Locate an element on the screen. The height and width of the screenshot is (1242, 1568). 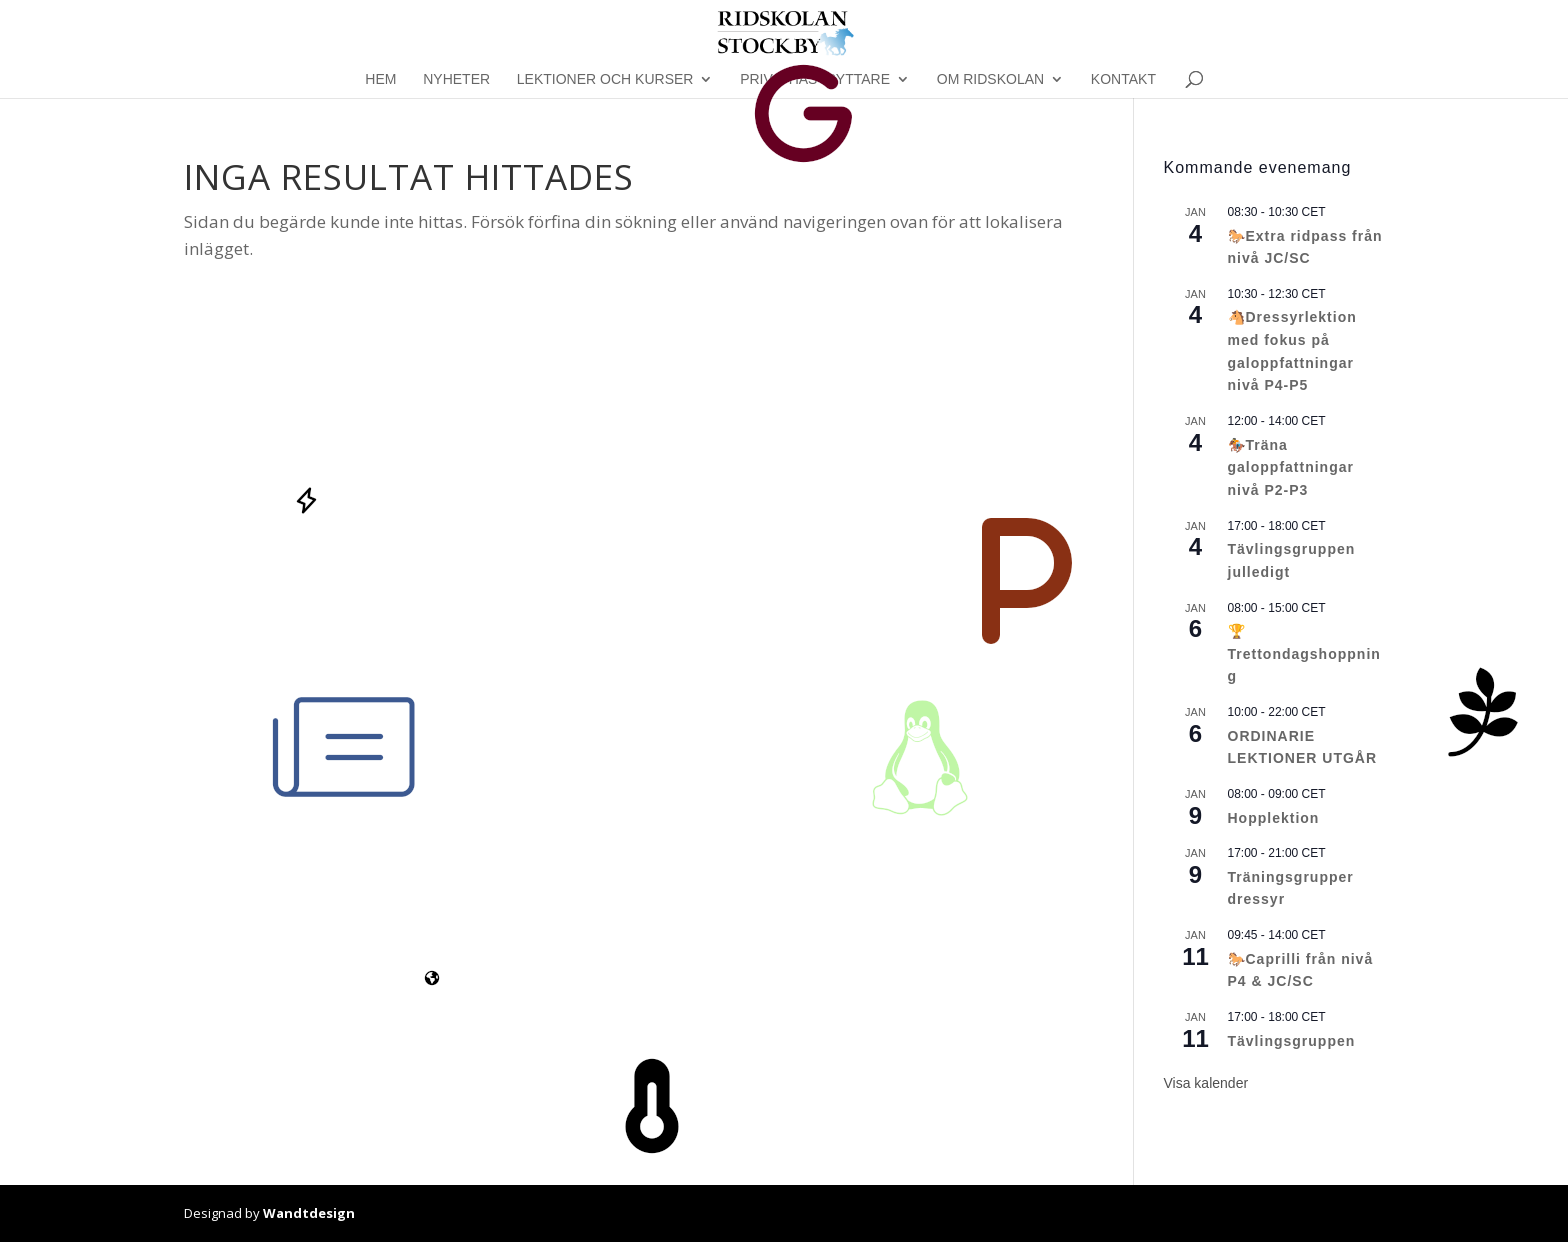
switch to global or worldwide view is located at coordinates (432, 978).